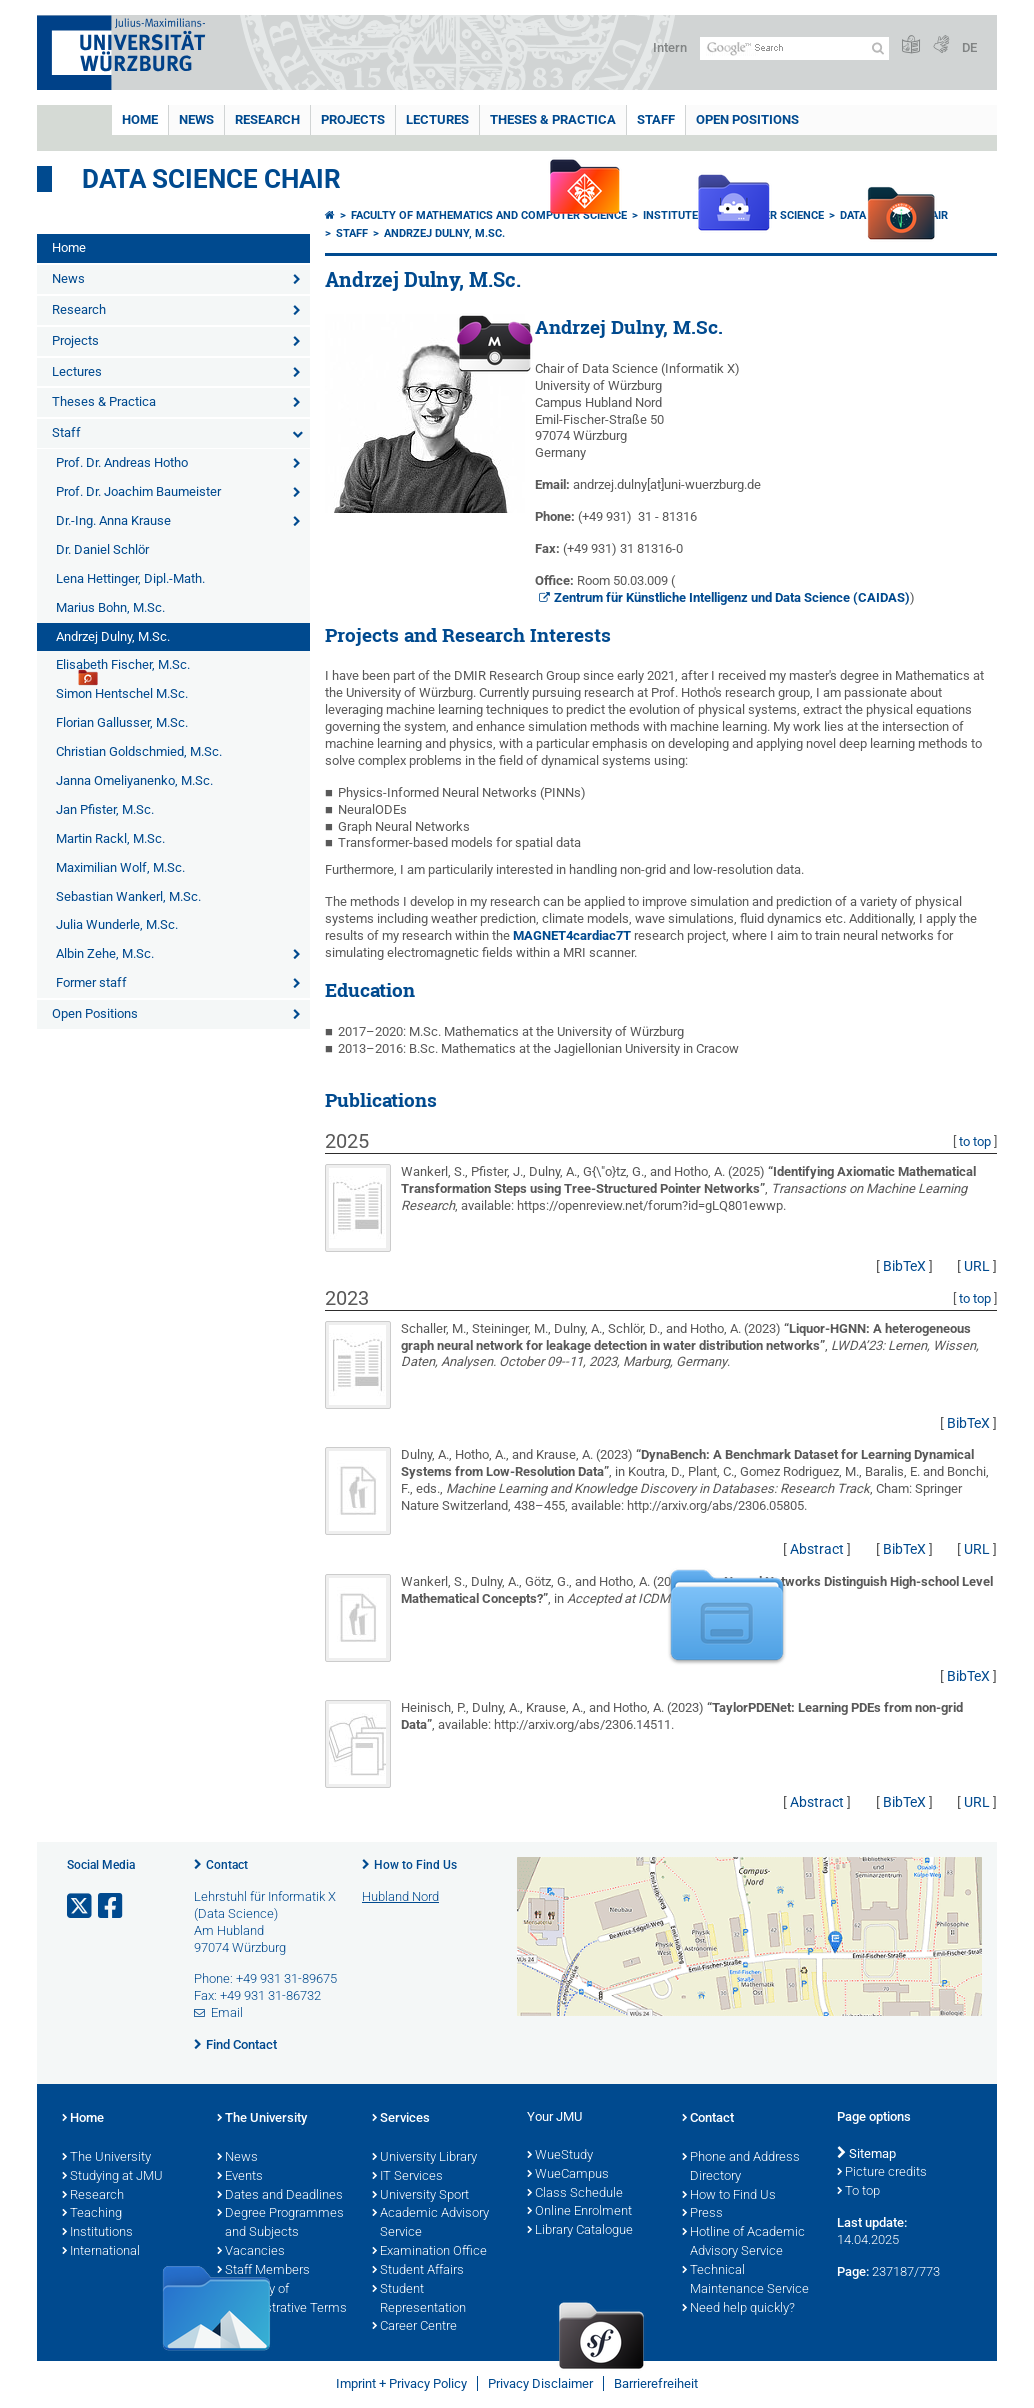  Describe the element at coordinates (733, 204) in the screenshot. I see `open folder containing discord bot files` at that location.